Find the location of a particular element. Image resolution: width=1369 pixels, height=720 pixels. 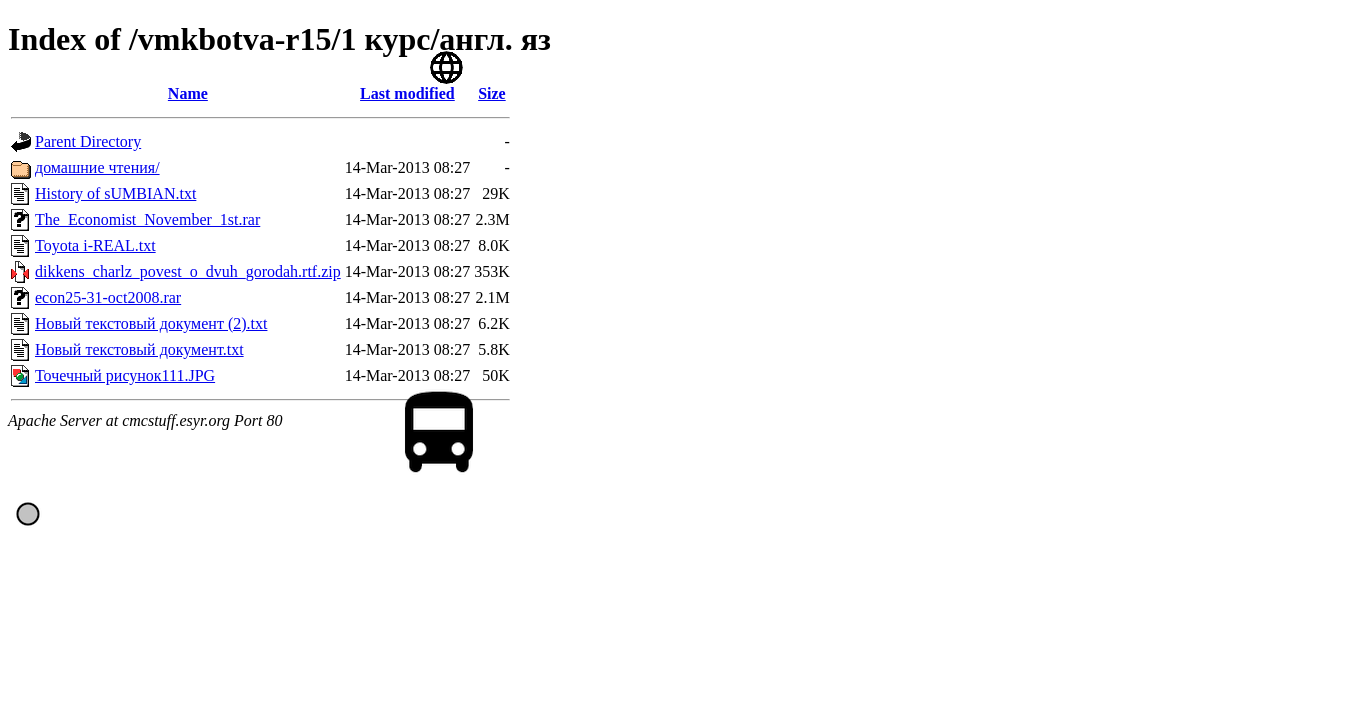

unselected radio button option is located at coordinates (28, 514).